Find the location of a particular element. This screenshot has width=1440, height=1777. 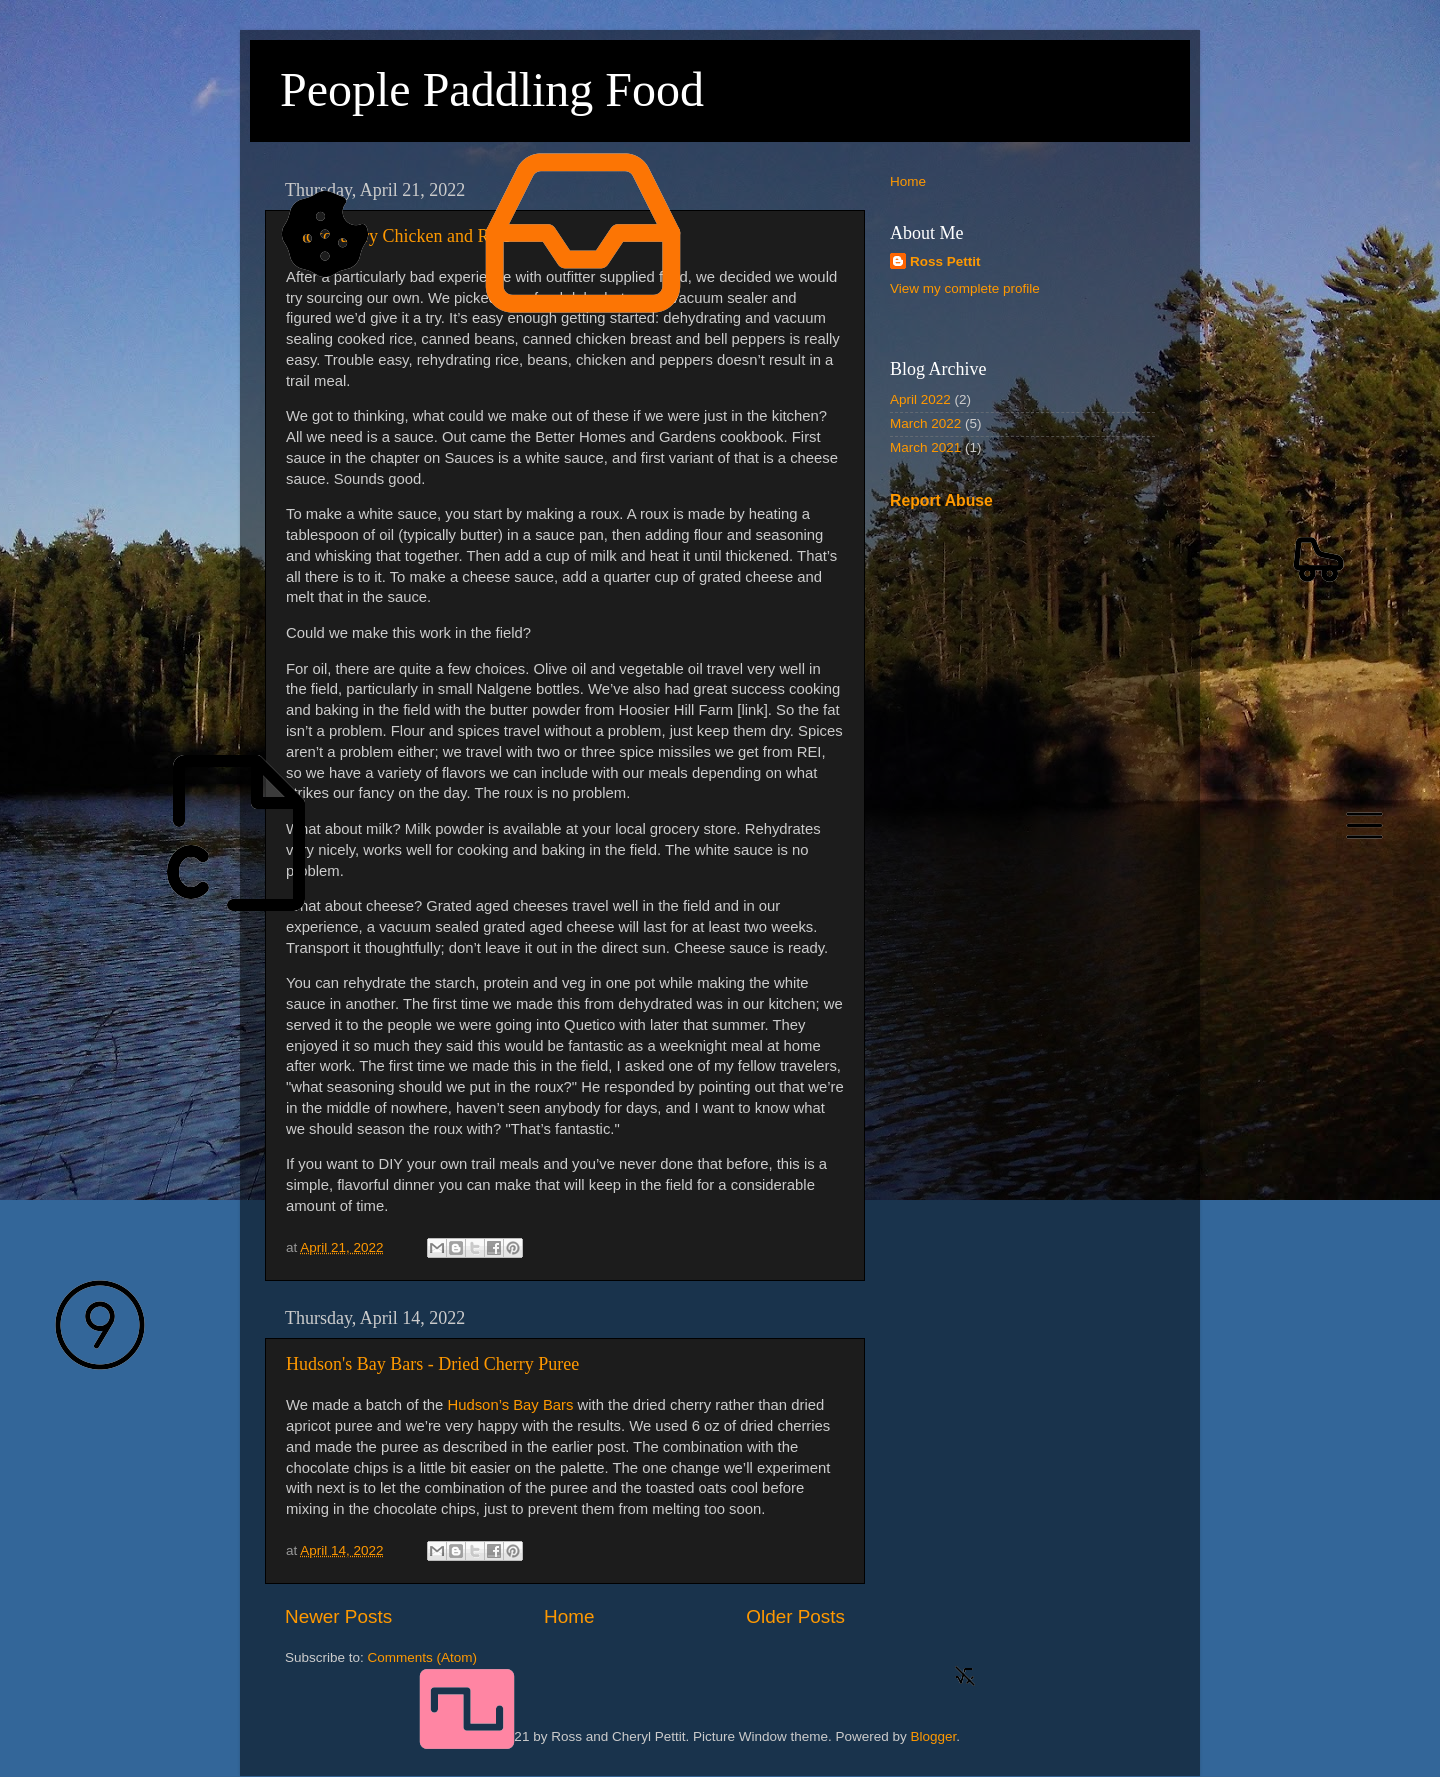

browse roller skating activities or locations is located at coordinates (1318, 559).